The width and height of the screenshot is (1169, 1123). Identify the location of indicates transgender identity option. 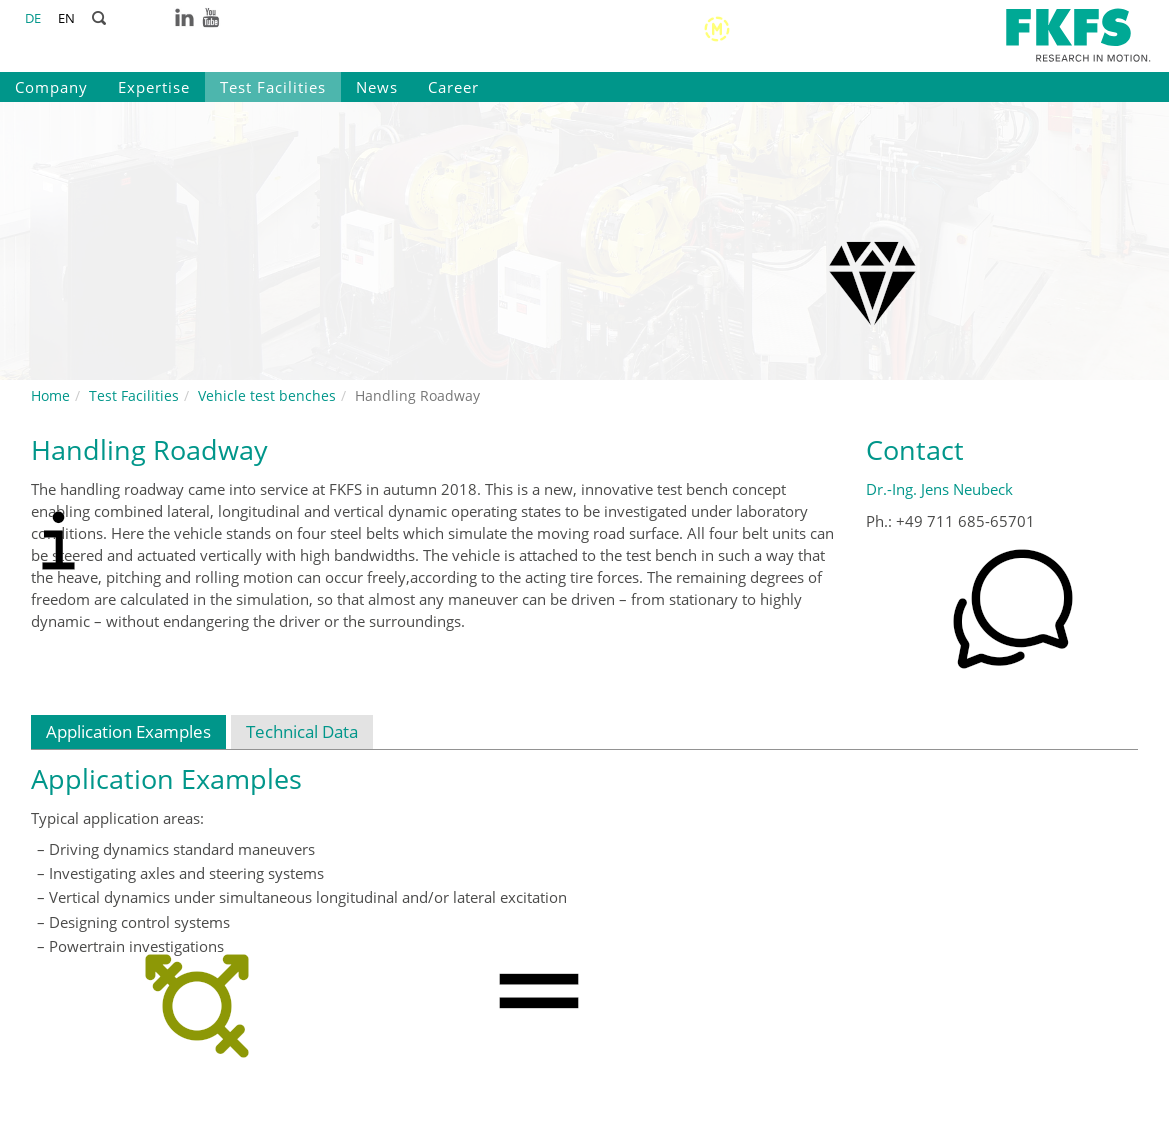
(197, 1006).